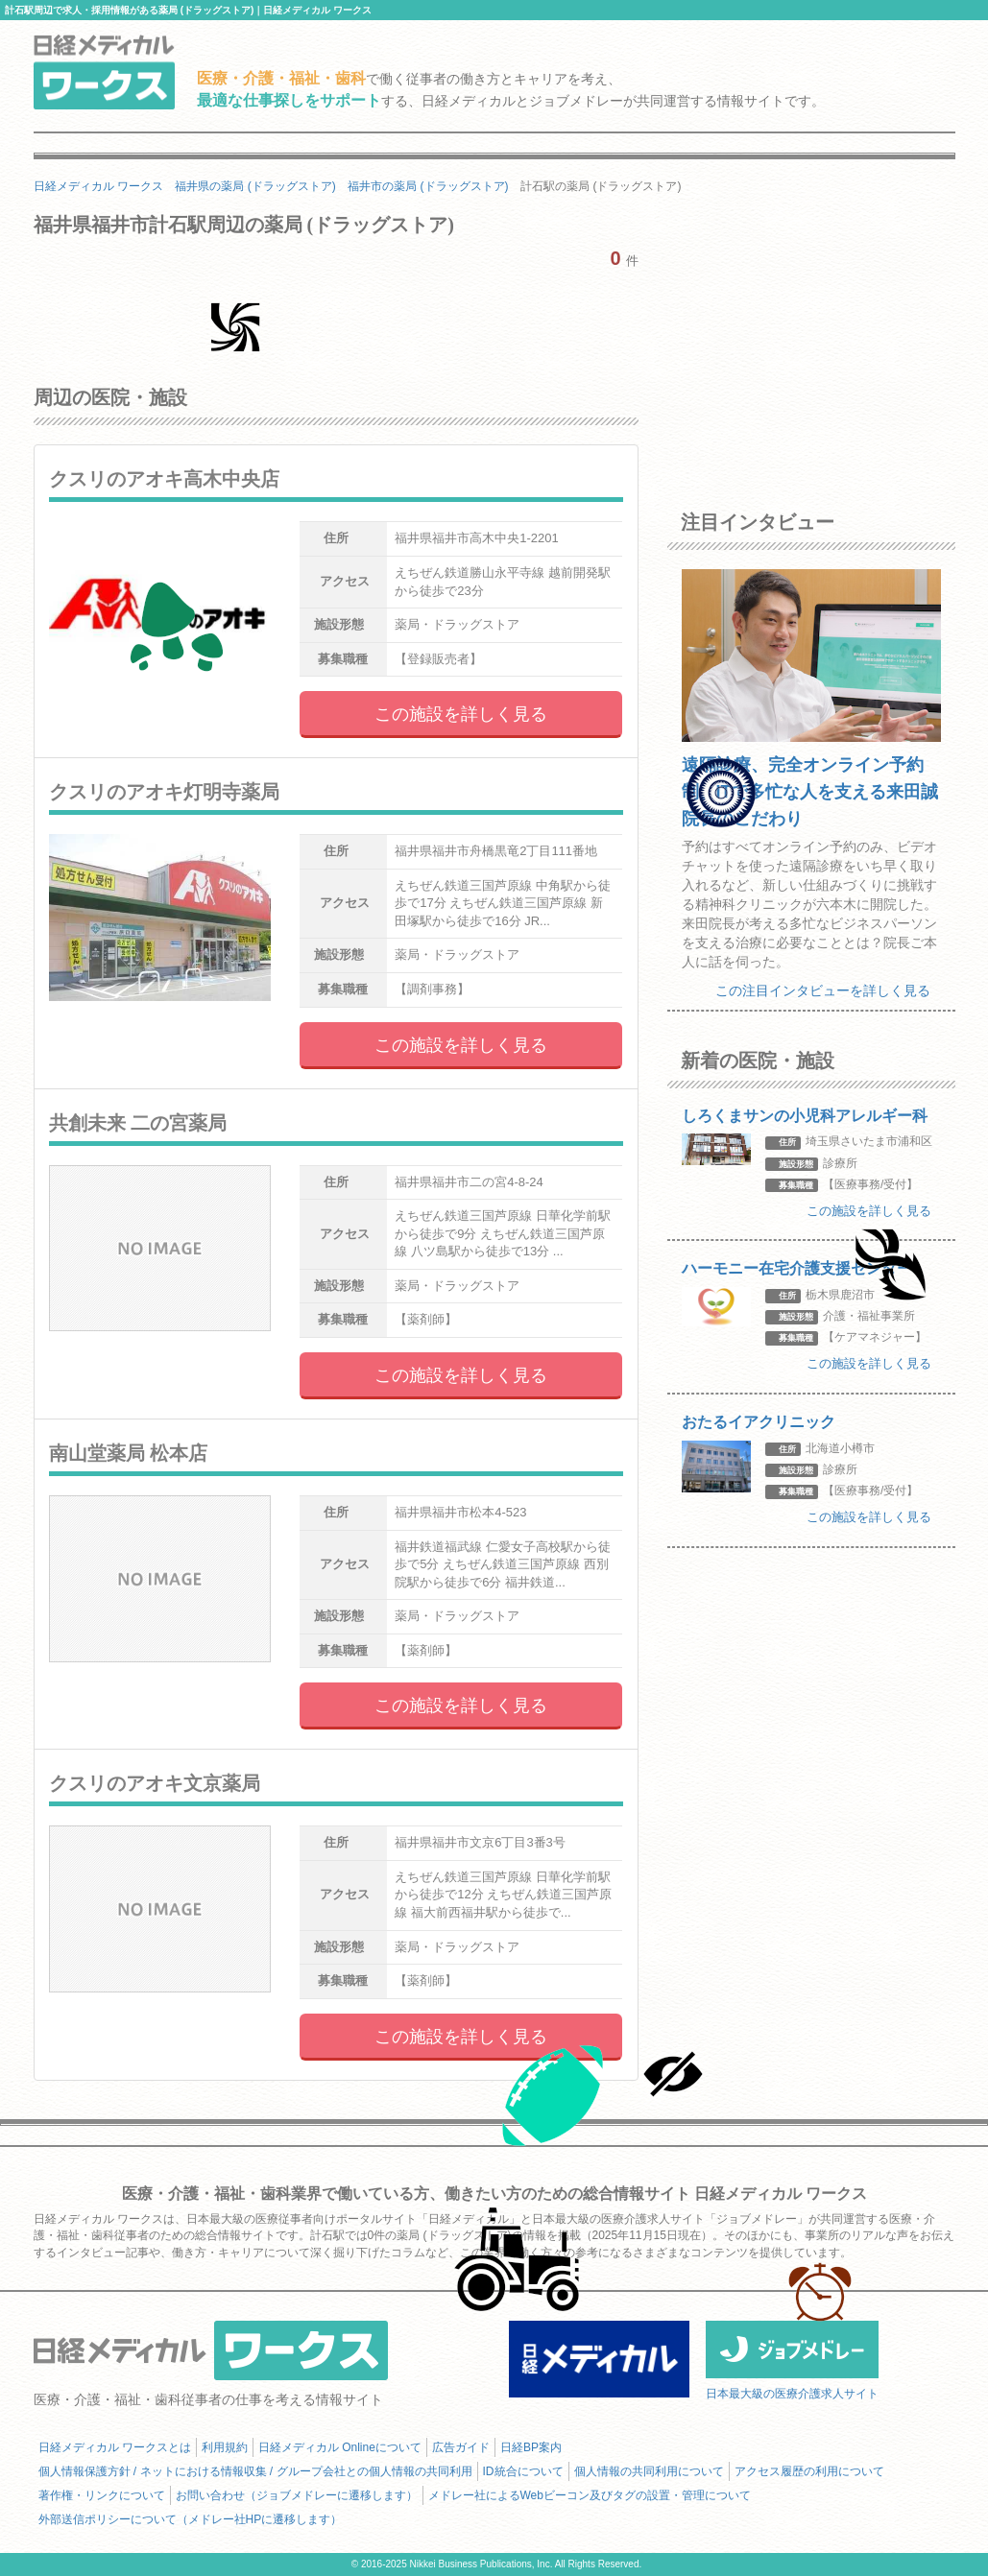 This screenshot has width=988, height=2576. What do you see at coordinates (517, 2259) in the screenshot?
I see `access farming or agricultural features` at bounding box center [517, 2259].